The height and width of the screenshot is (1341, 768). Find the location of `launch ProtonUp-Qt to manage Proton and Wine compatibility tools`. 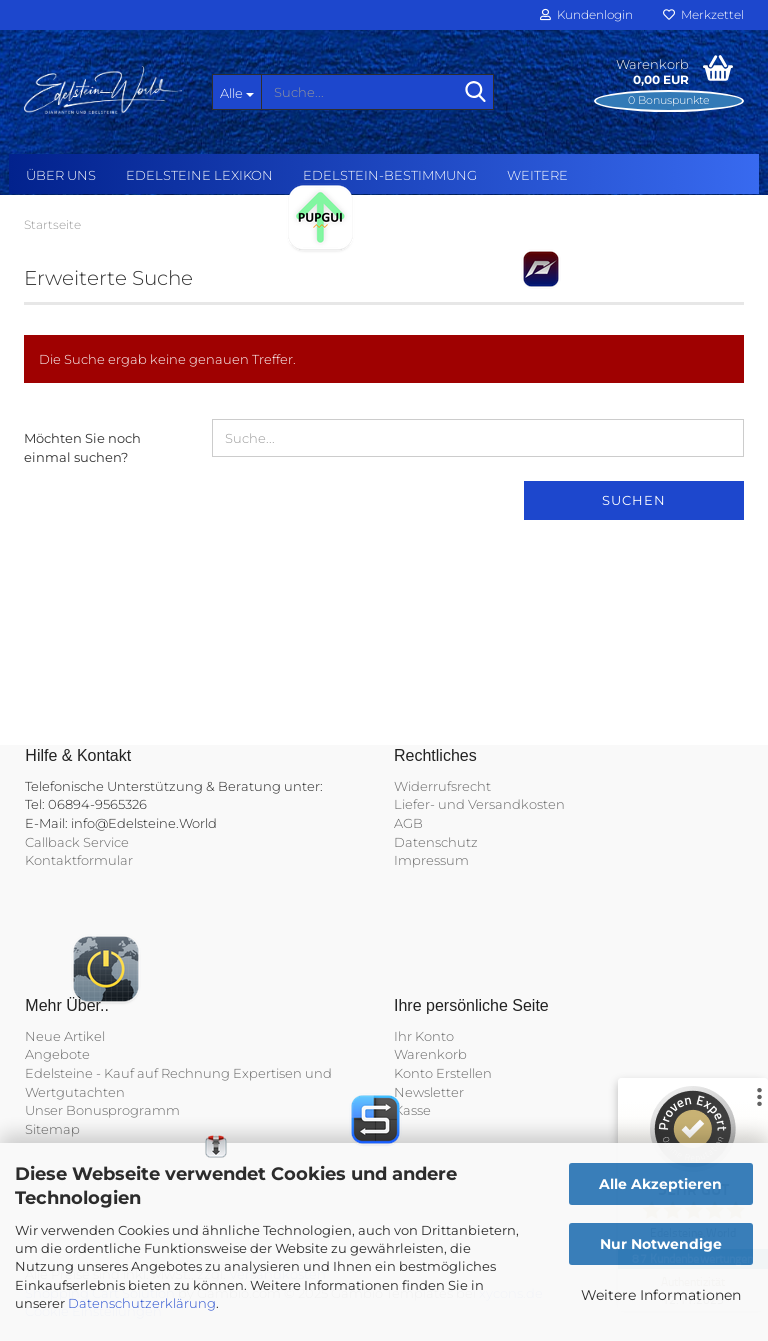

launch ProtonUp-Qt to manage Proton and Wine compatibility tools is located at coordinates (320, 217).